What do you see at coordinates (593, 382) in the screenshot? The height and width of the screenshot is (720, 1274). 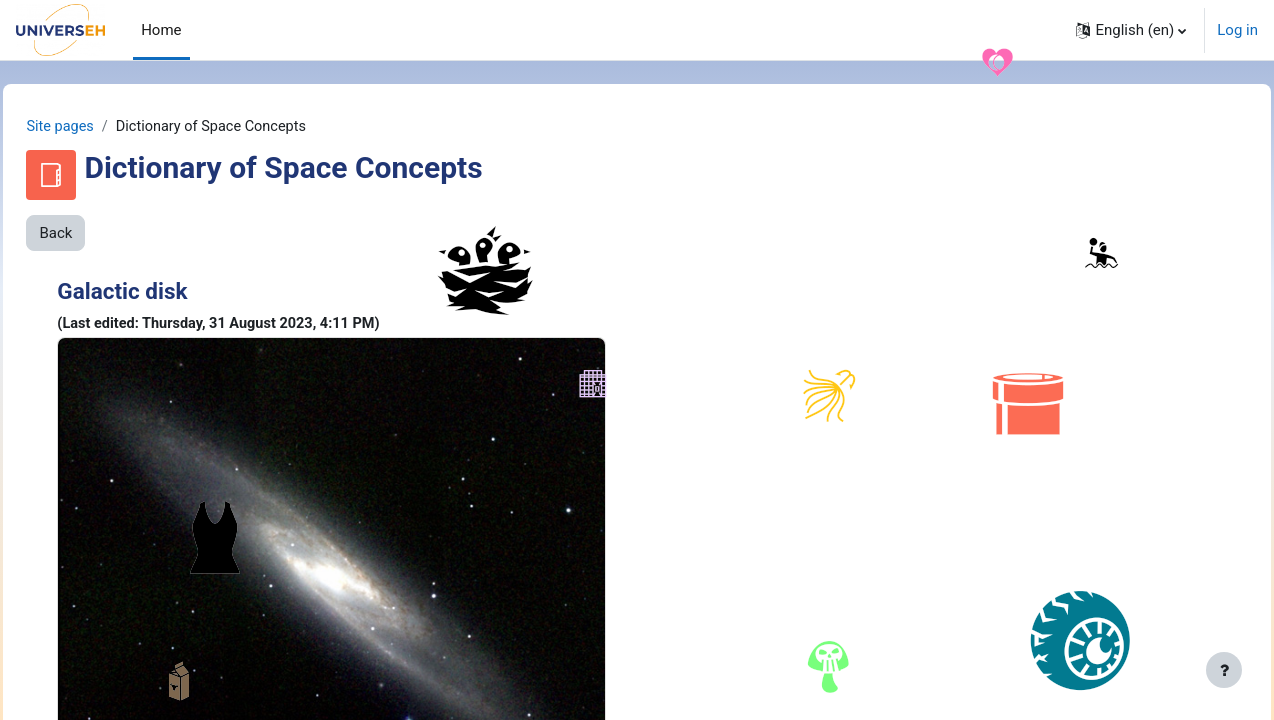 I see `indicates a trapped or captured state` at bounding box center [593, 382].